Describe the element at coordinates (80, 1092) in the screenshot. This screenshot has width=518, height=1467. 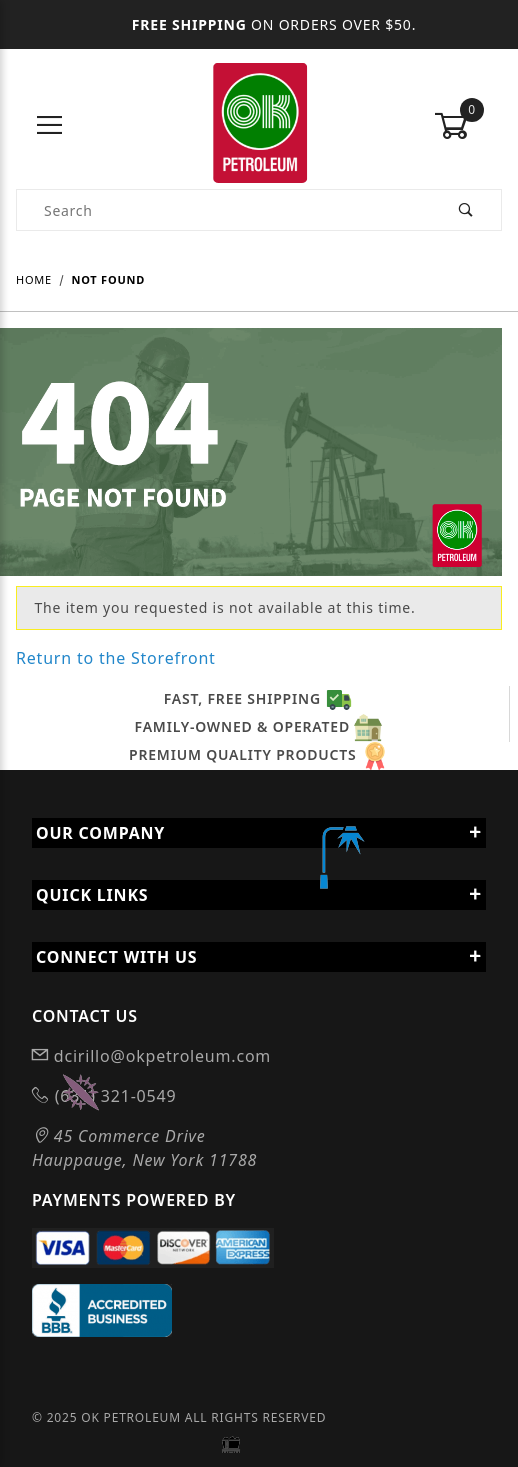
I see `indicates time pressure or countdown in gameplay` at that location.